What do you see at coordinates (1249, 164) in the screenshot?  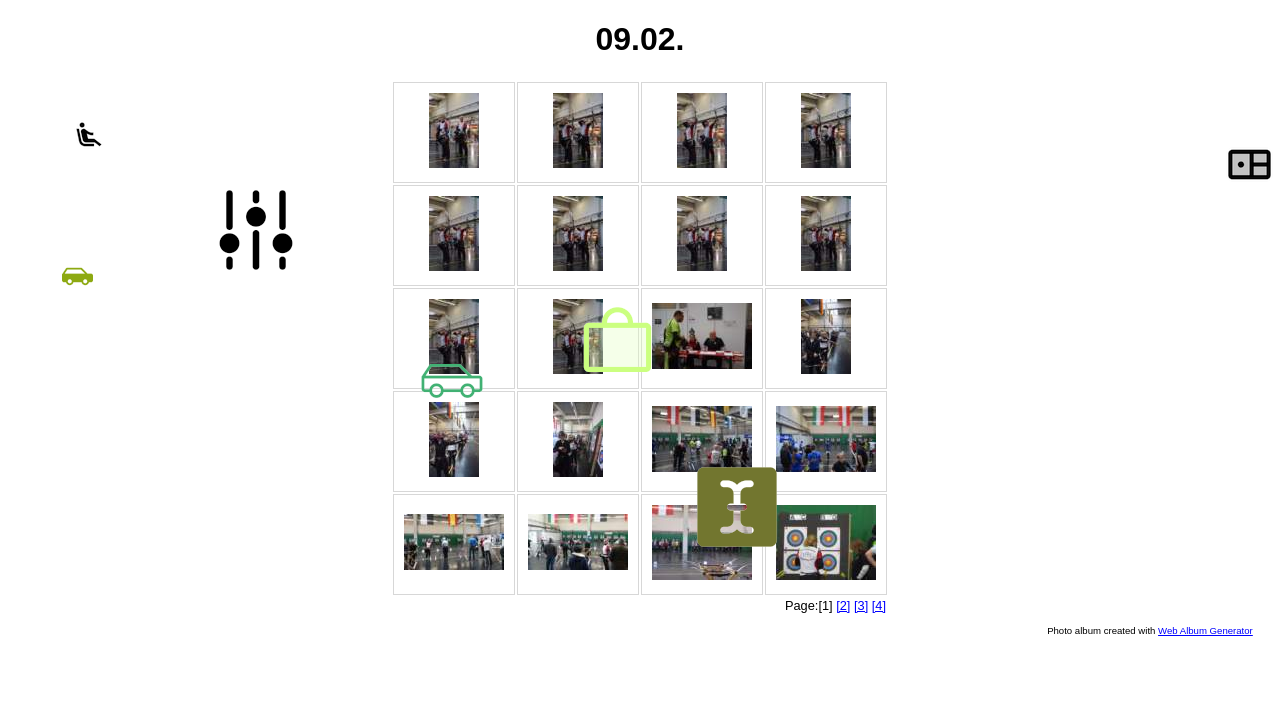 I see `view bento box or meal options` at bounding box center [1249, 164].